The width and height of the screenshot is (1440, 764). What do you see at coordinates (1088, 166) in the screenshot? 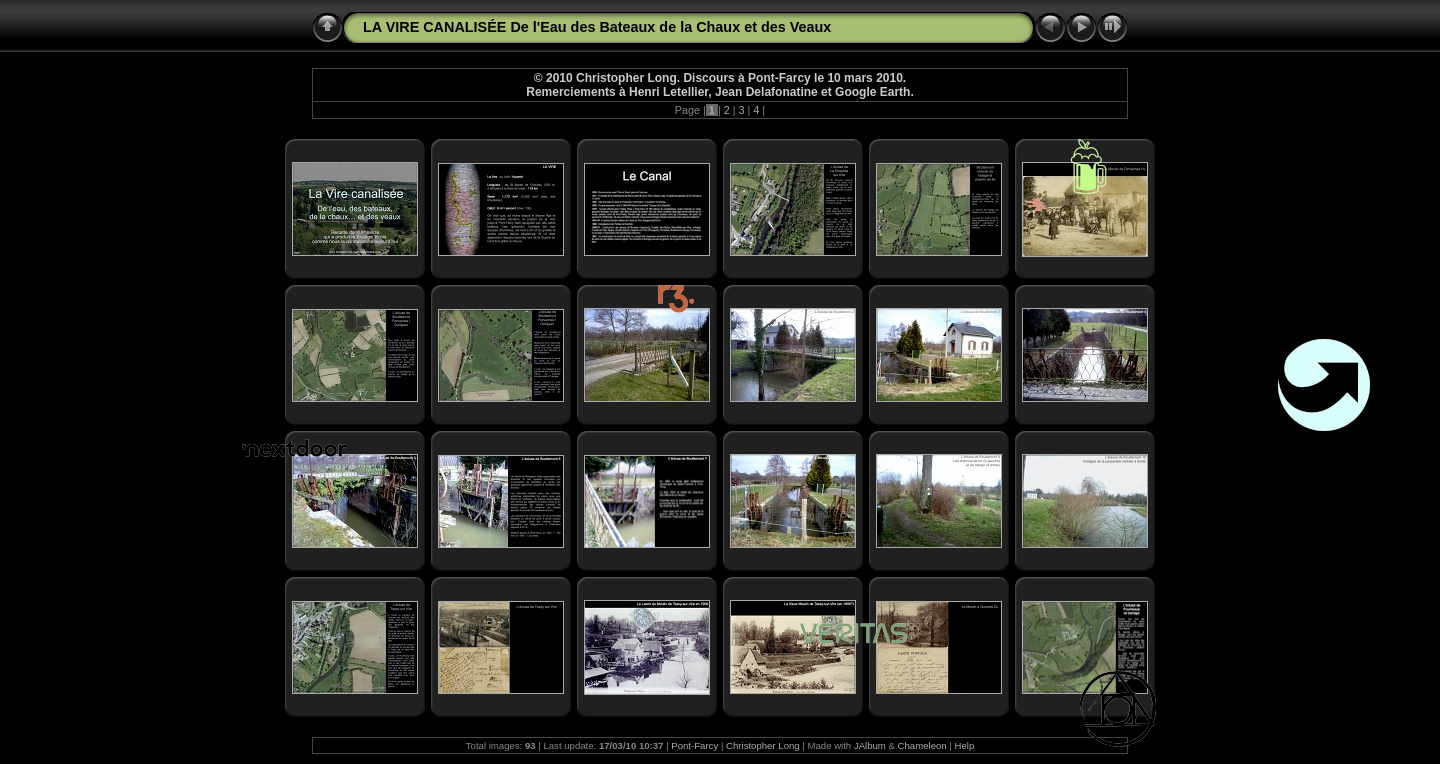
I see `link to homebrew package manager website` at bounding box center [1088, 166].